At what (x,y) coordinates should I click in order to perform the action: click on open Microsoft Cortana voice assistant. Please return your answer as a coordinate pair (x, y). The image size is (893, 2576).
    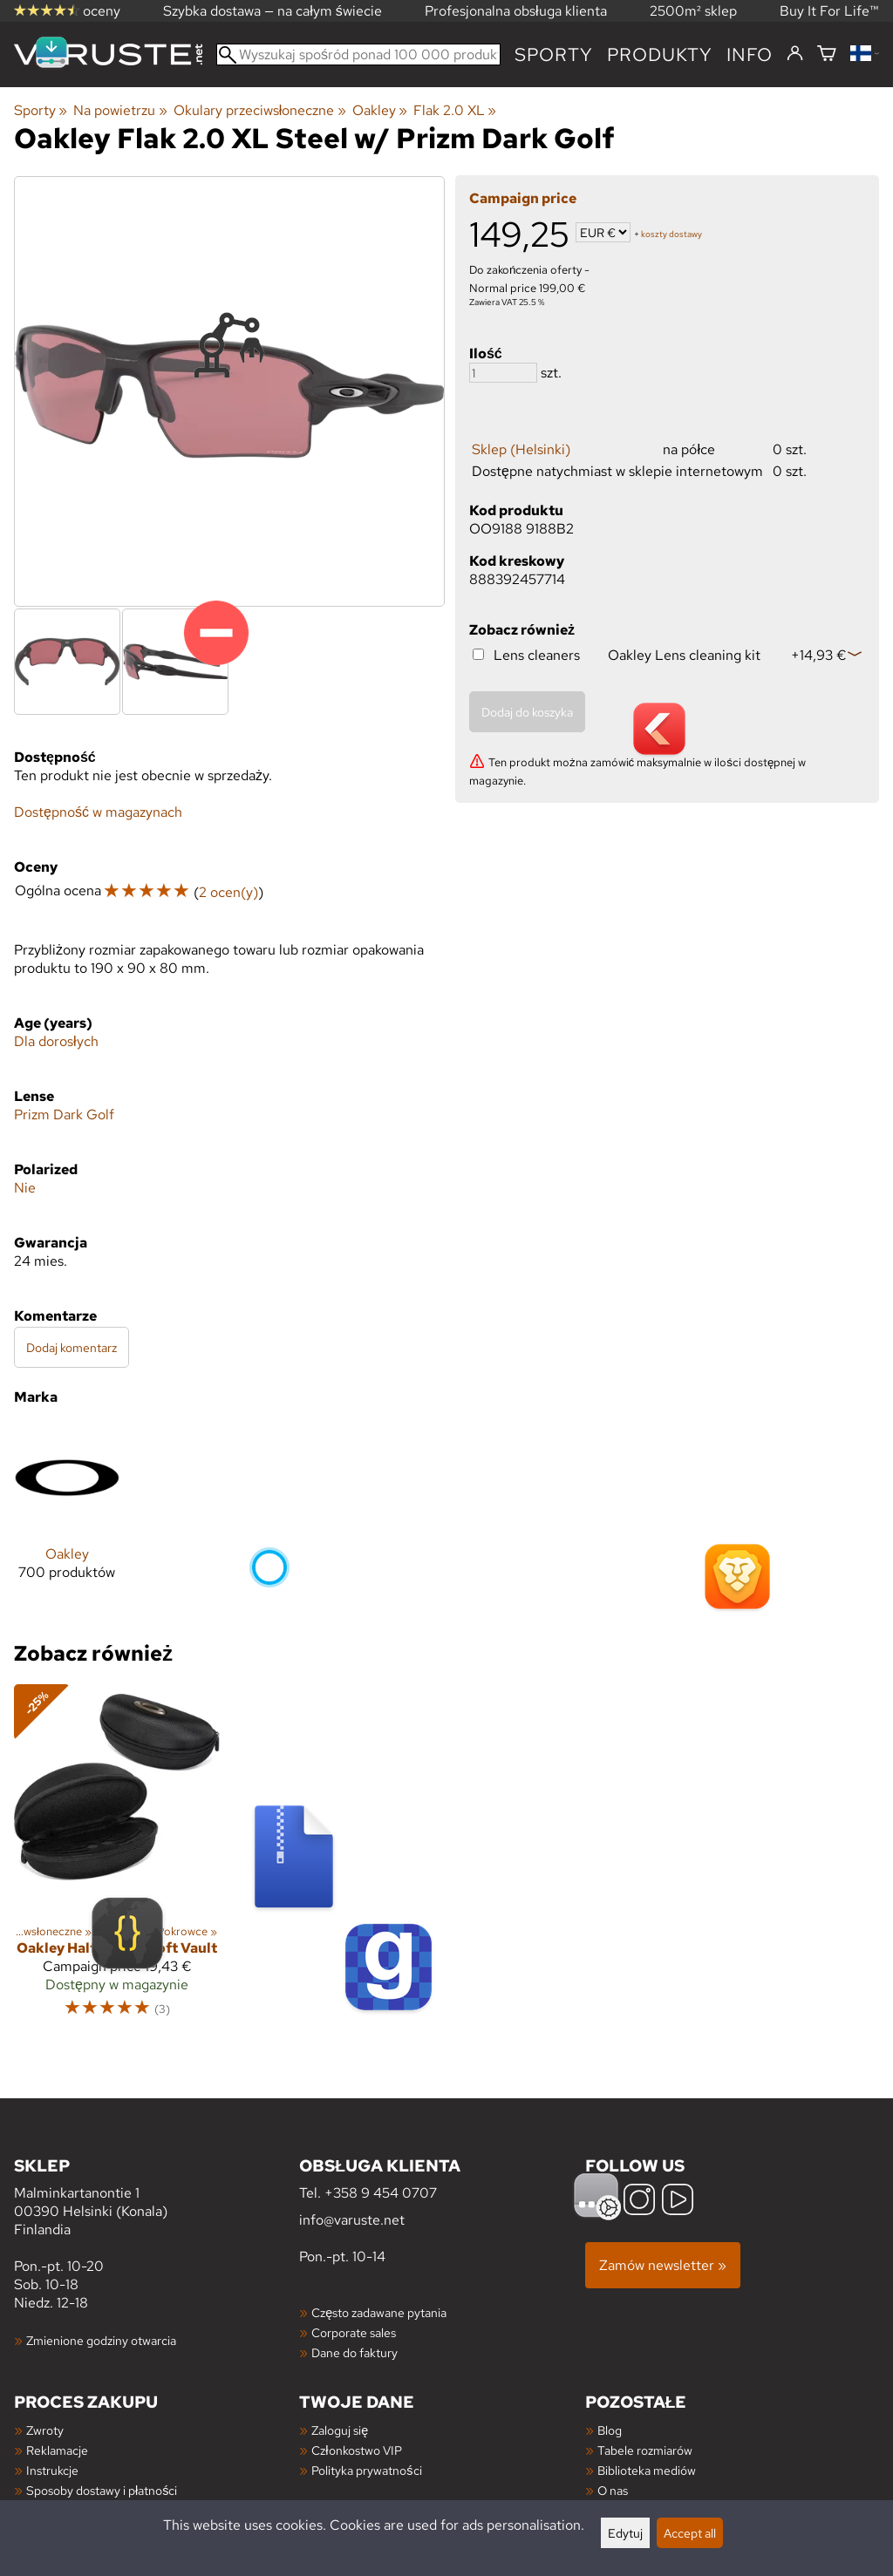
    Looking at the image, I should click on (269, 1567).